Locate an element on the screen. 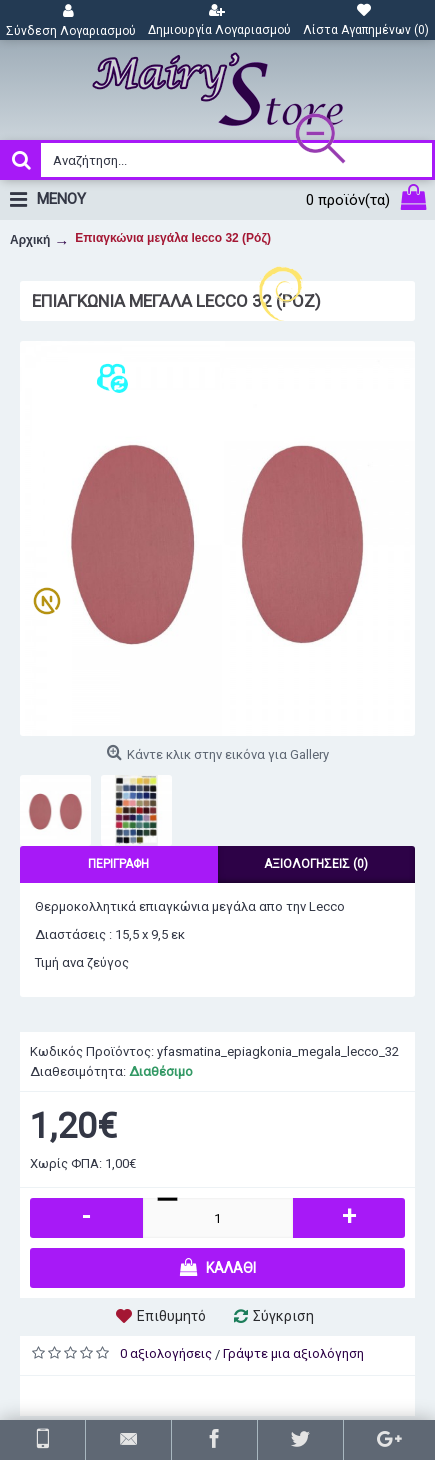 This screenshot has height=1460, width=435. copilot is processing your request is located at coordinates (112, 377).